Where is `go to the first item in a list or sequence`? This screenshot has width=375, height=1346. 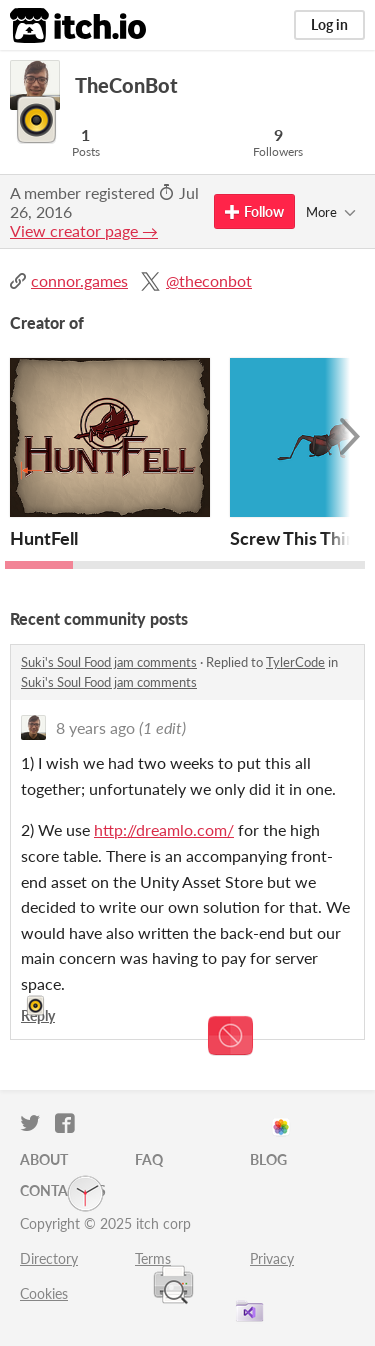
go to the first item in a list or sequence is located at coordinates (31, 470).